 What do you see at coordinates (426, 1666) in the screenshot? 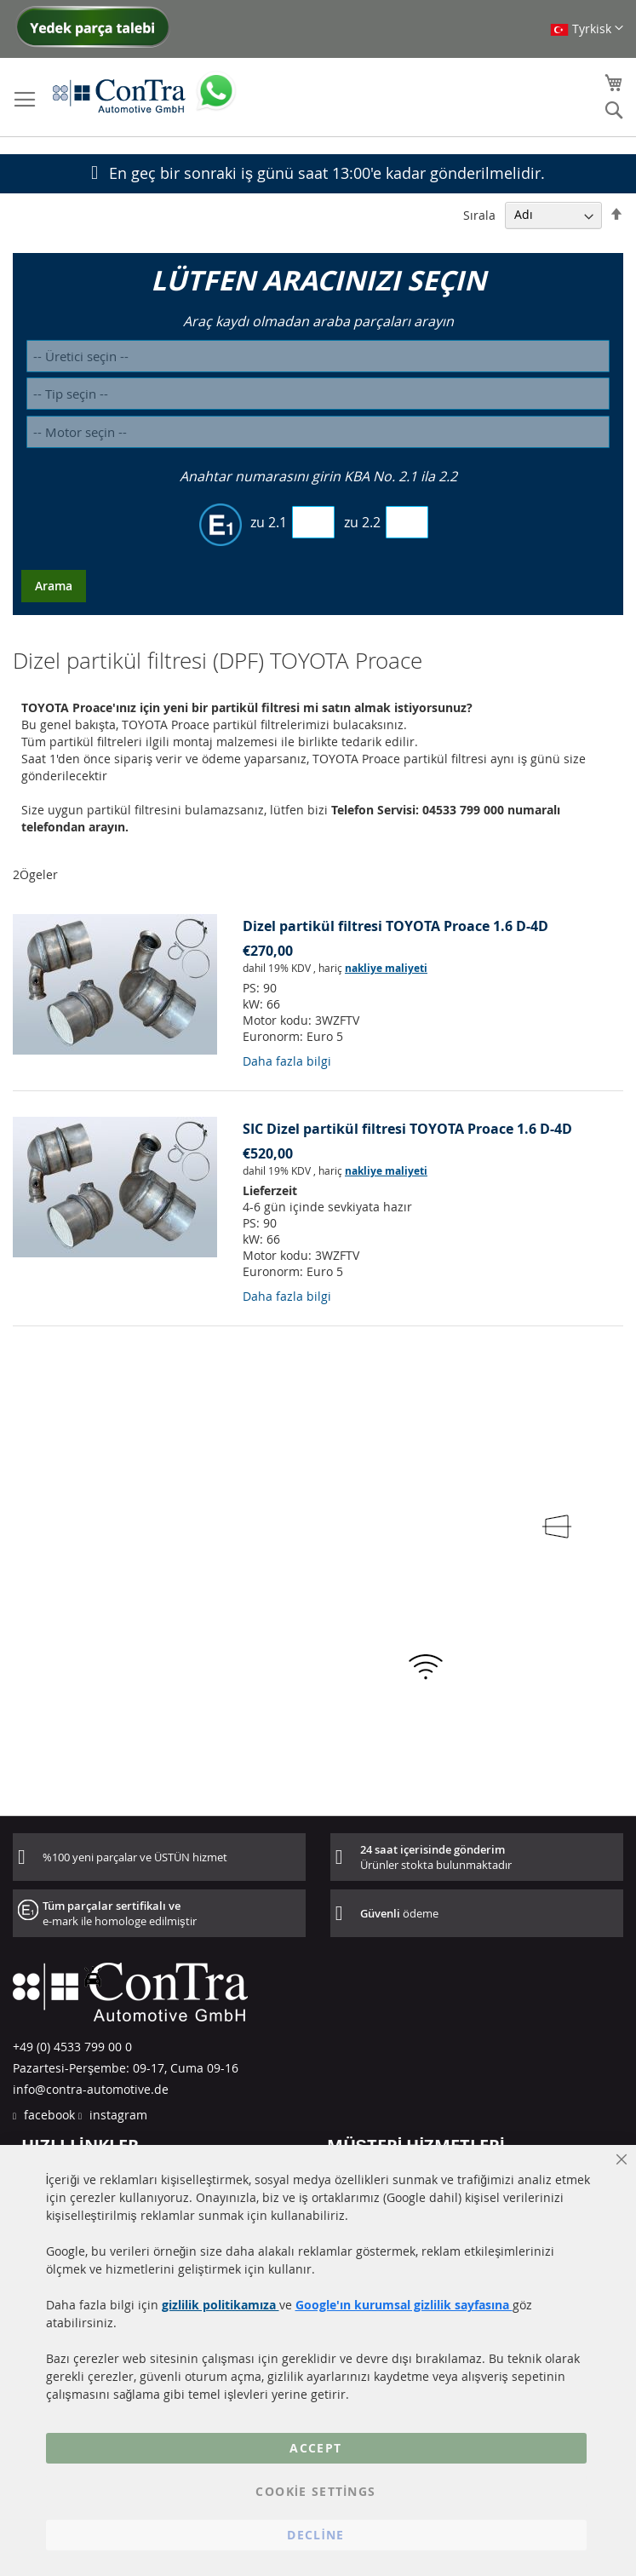
I see `strong wifi signal strength` at bounding box center [426, 1666].